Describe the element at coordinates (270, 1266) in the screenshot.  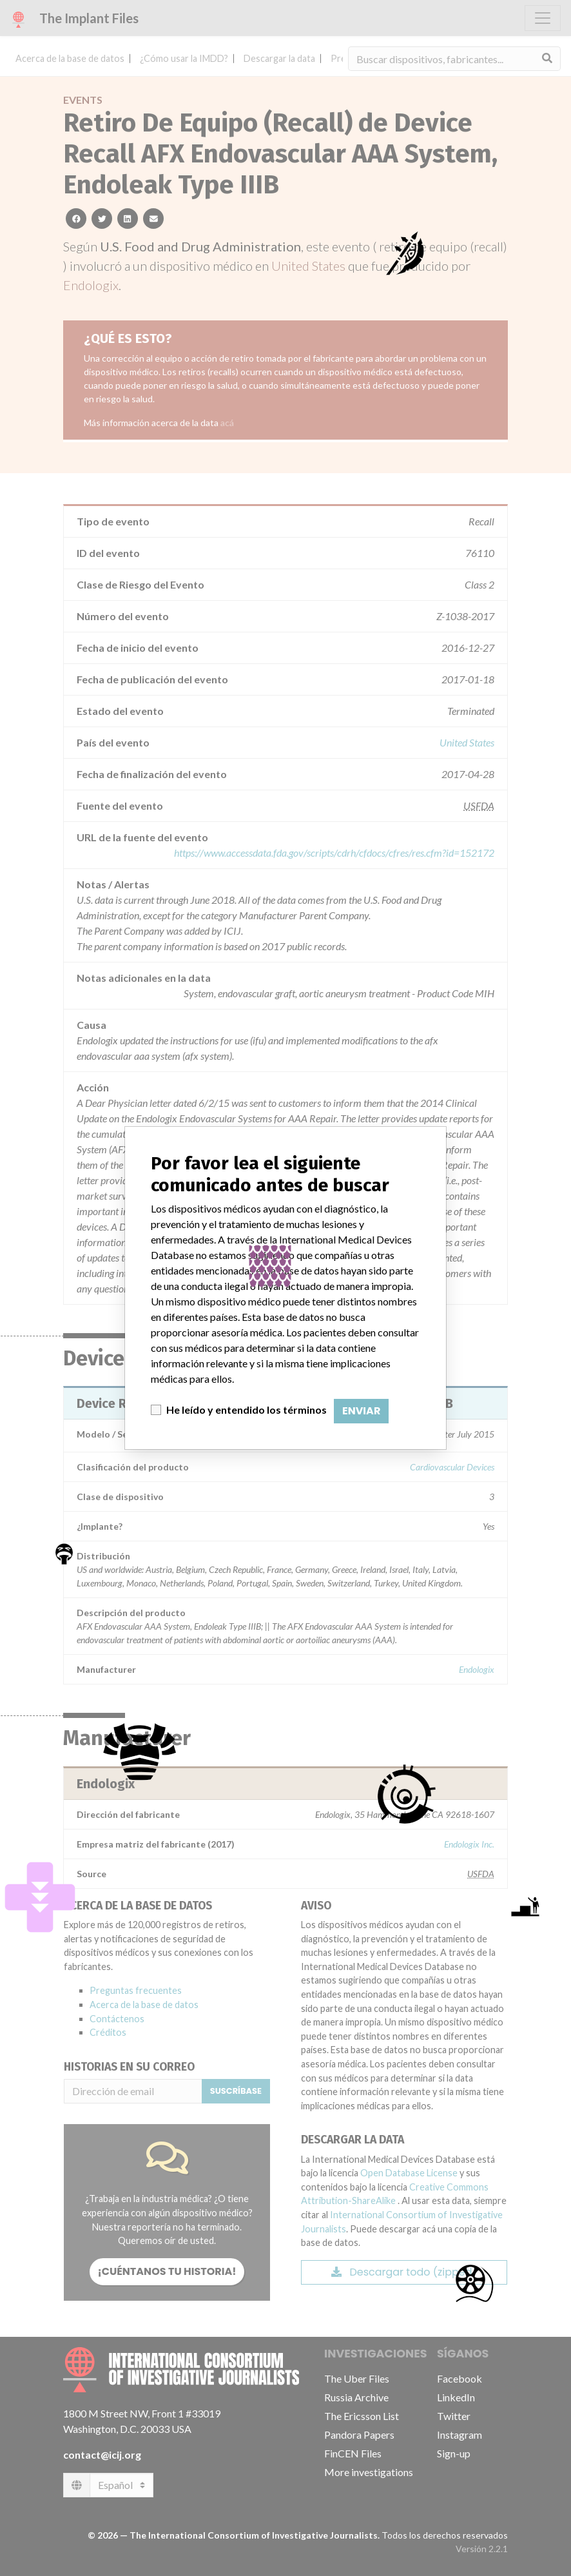
I see `indicates fish or aquatic creature in a game inventory` at that location.